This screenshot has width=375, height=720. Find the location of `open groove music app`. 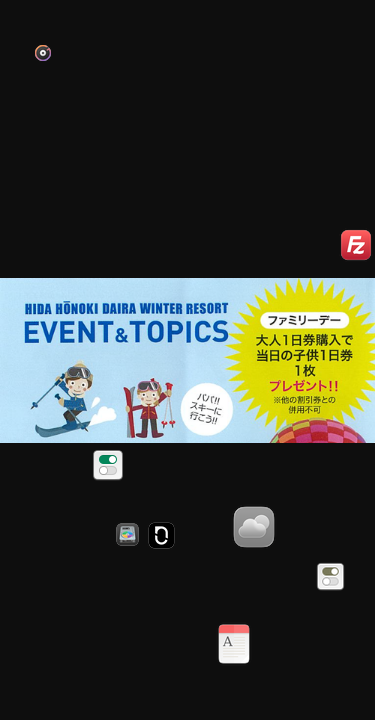

open groove music app is located at coordinates (43, 53).